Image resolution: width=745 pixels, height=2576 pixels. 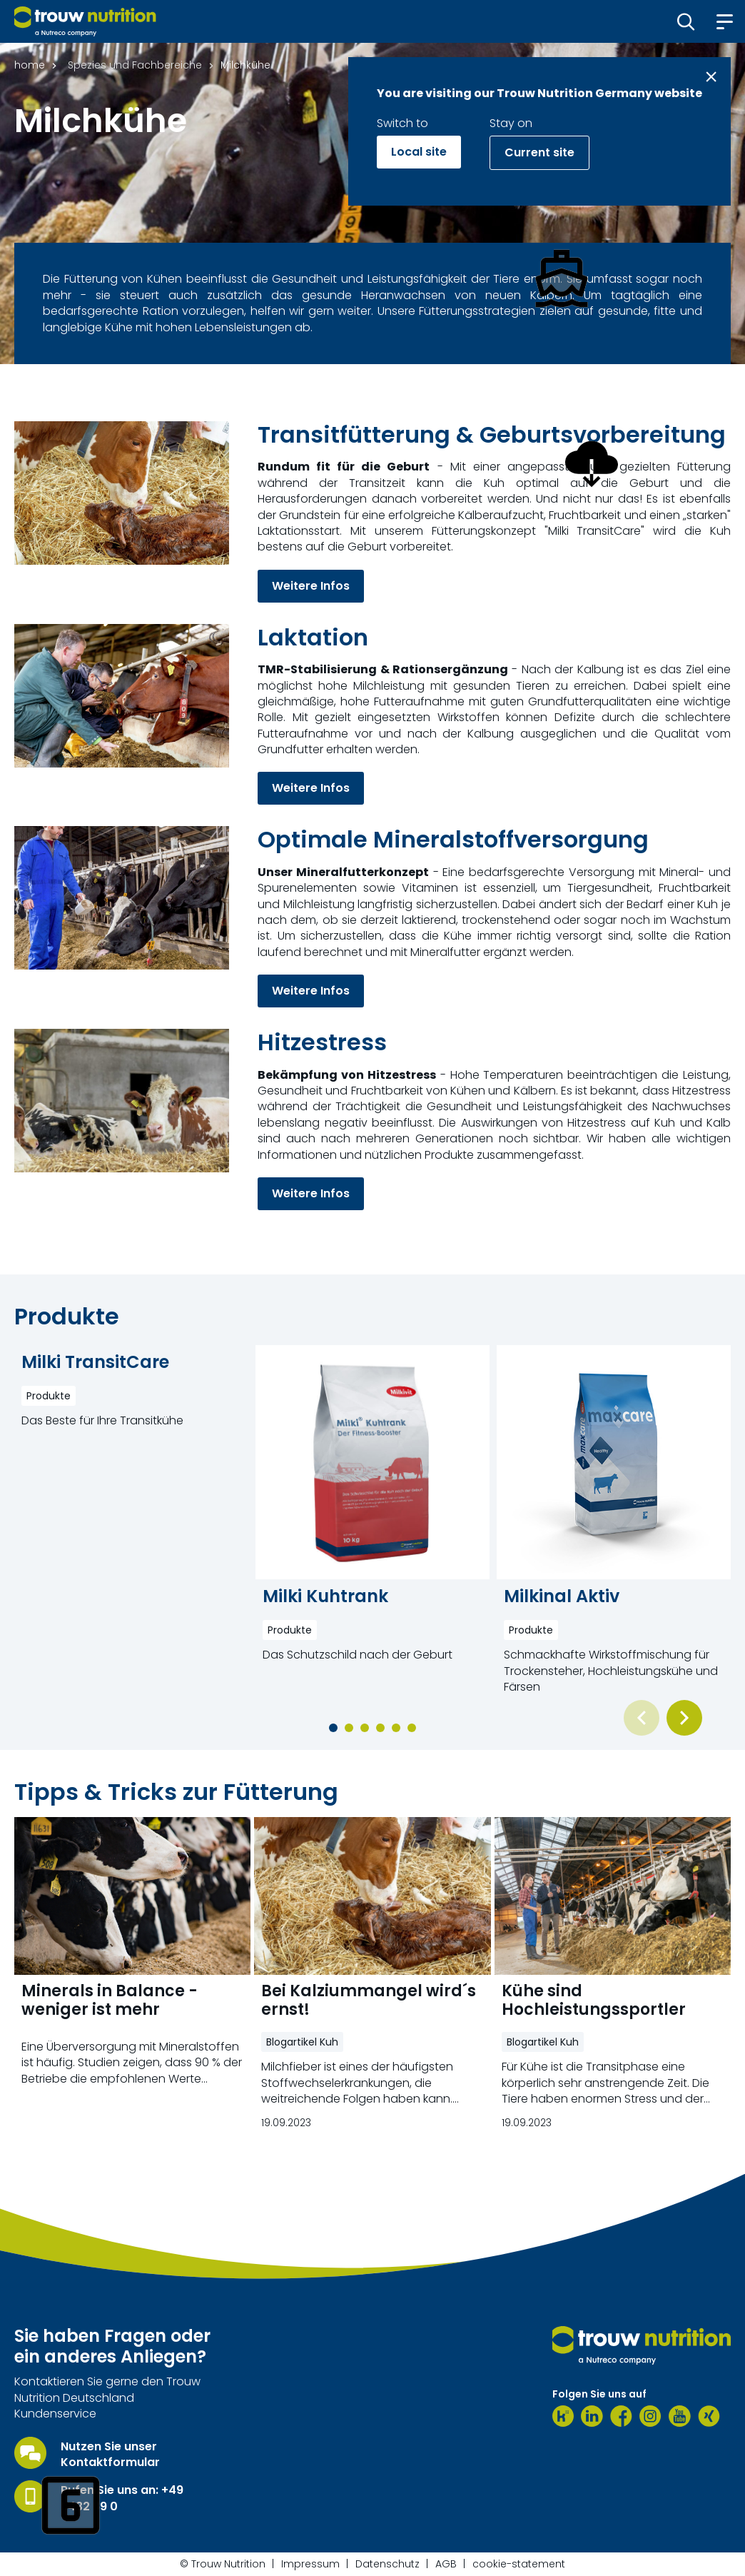 I want to click on get directions by ferry or boat, so click(x=562, y=278).